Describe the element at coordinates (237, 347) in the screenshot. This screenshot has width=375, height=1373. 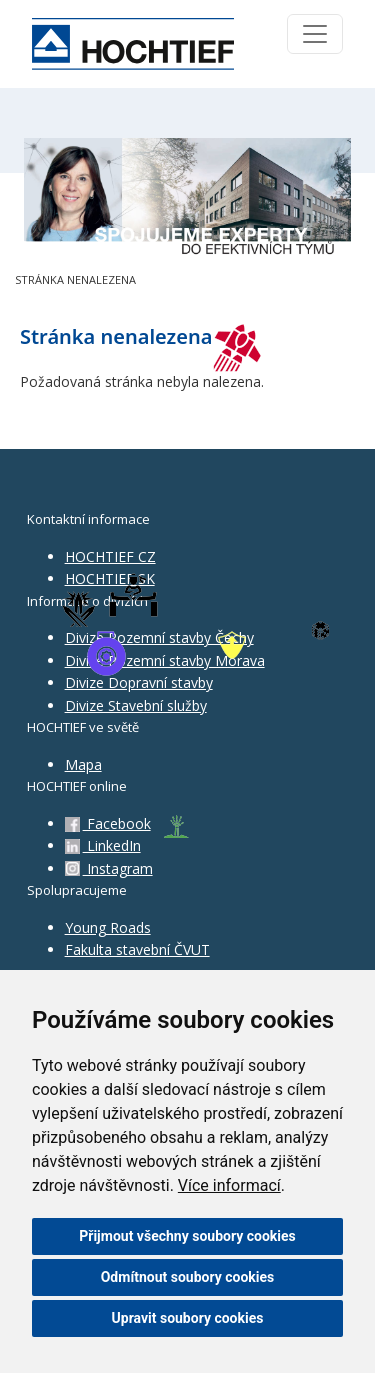
I see `activate jetpack or boost ability` at that location.